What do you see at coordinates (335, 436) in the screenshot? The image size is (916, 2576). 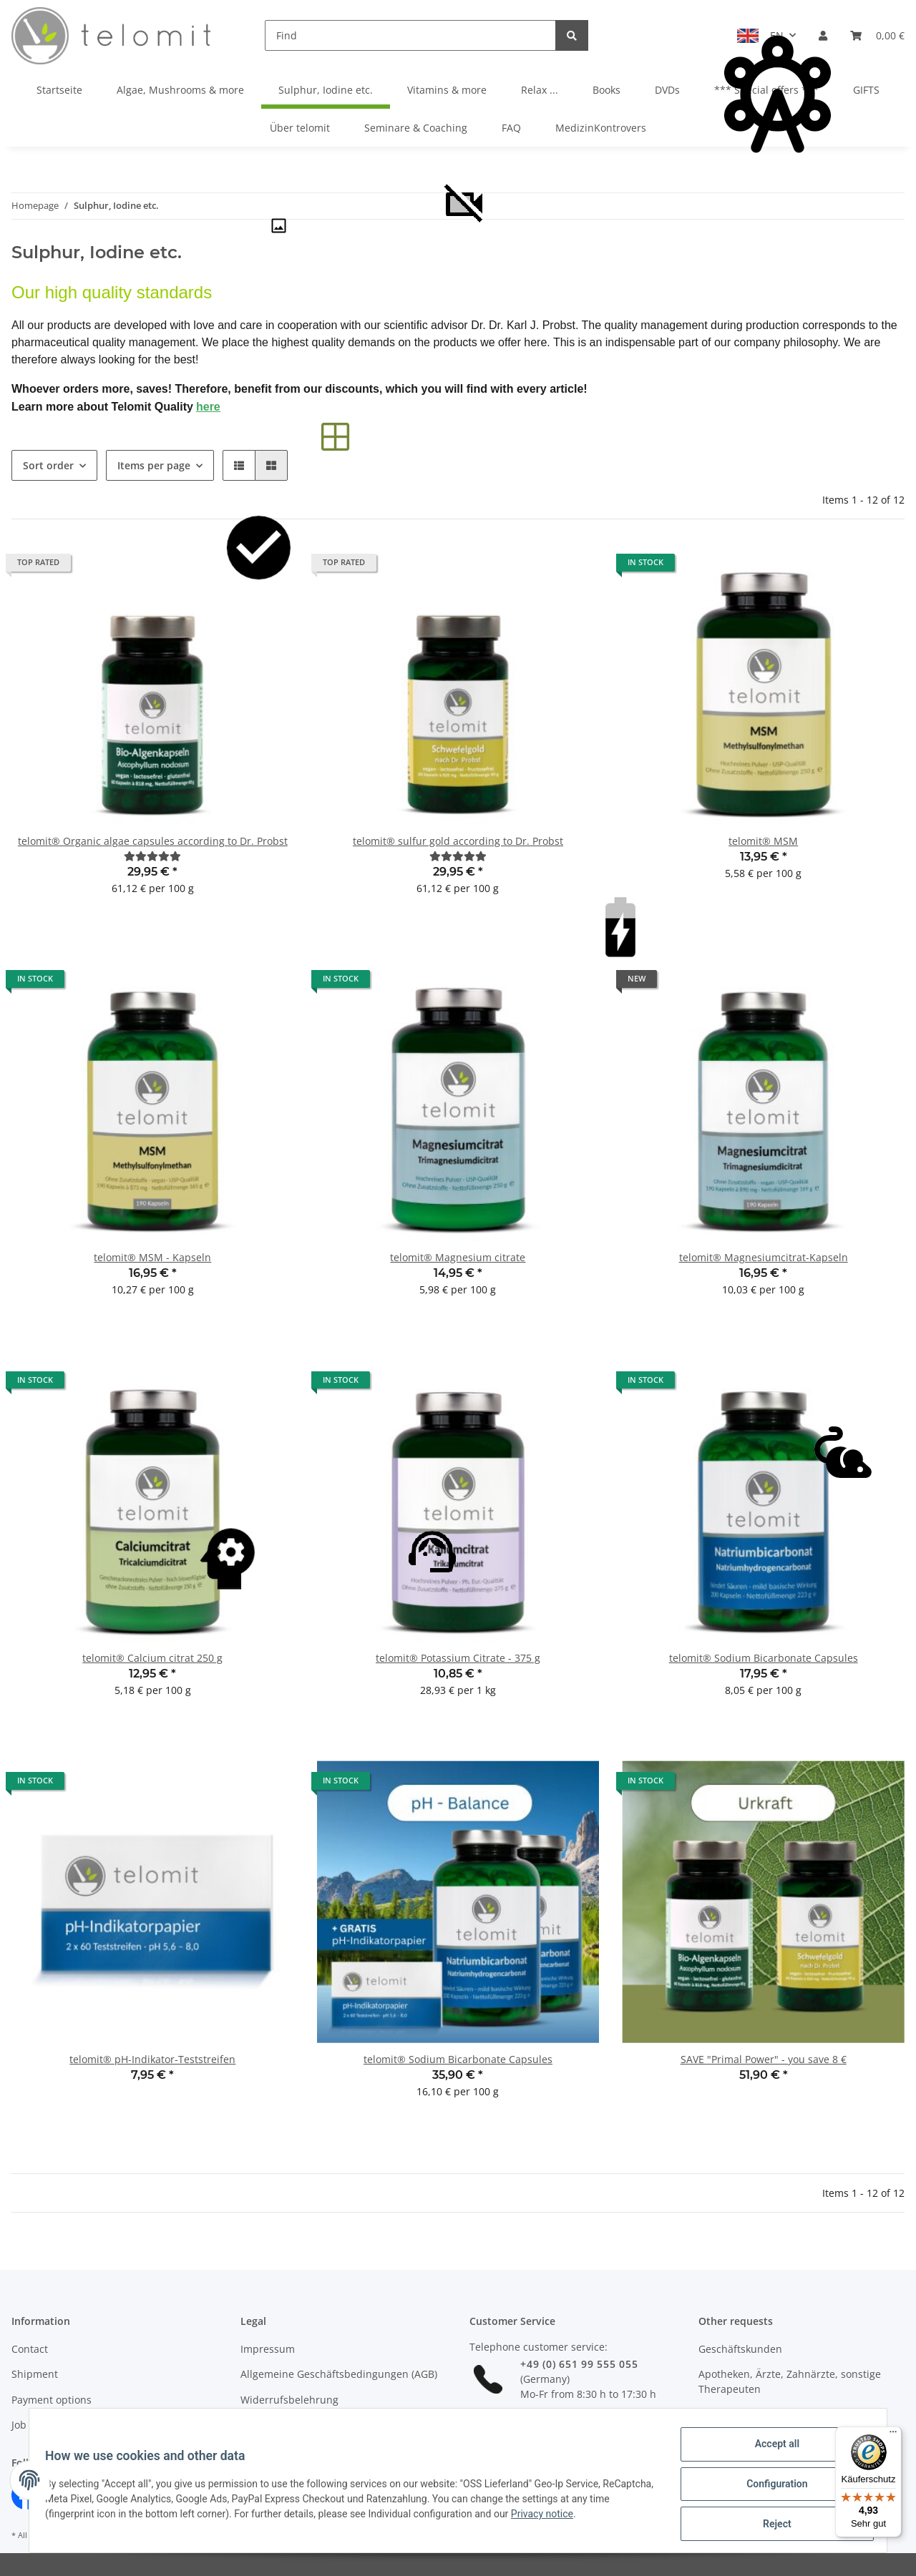 I see `view items in grid layout` at bounding box center [335, 436].